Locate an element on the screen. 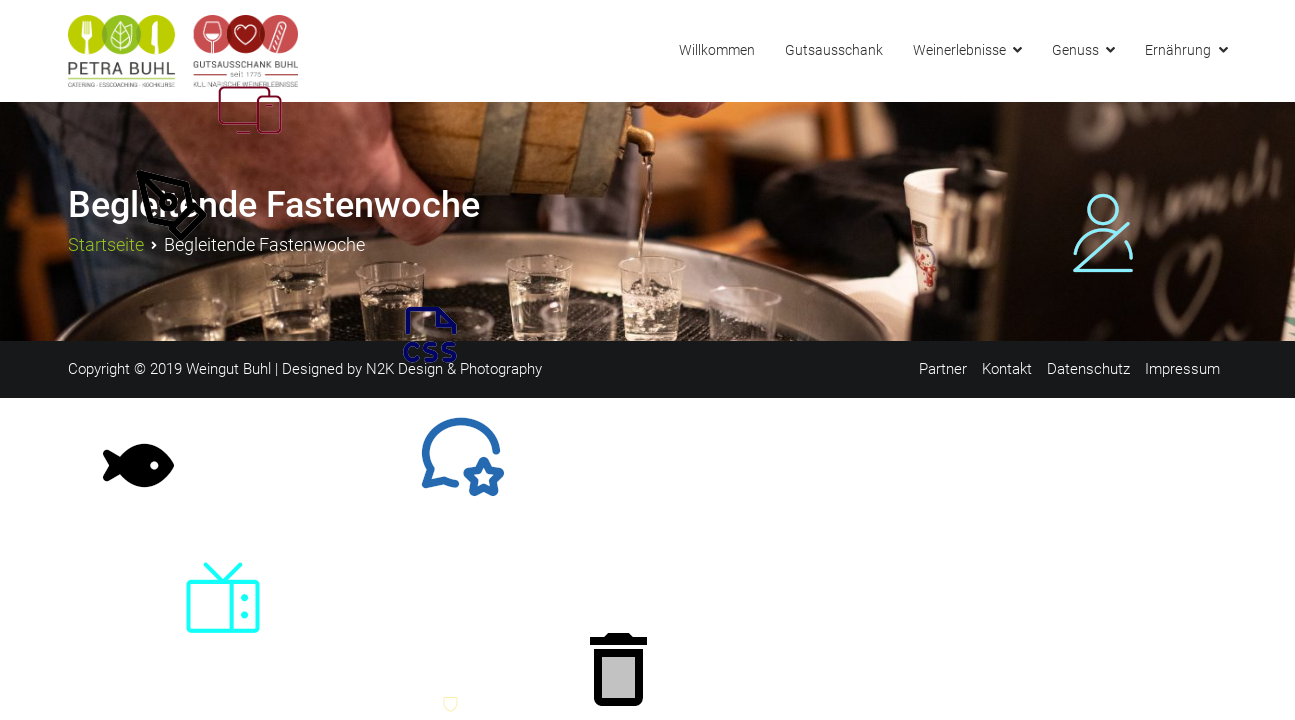 The image size is (1295, 720). access TV or video streaming features is located at coordinates (223, 602).